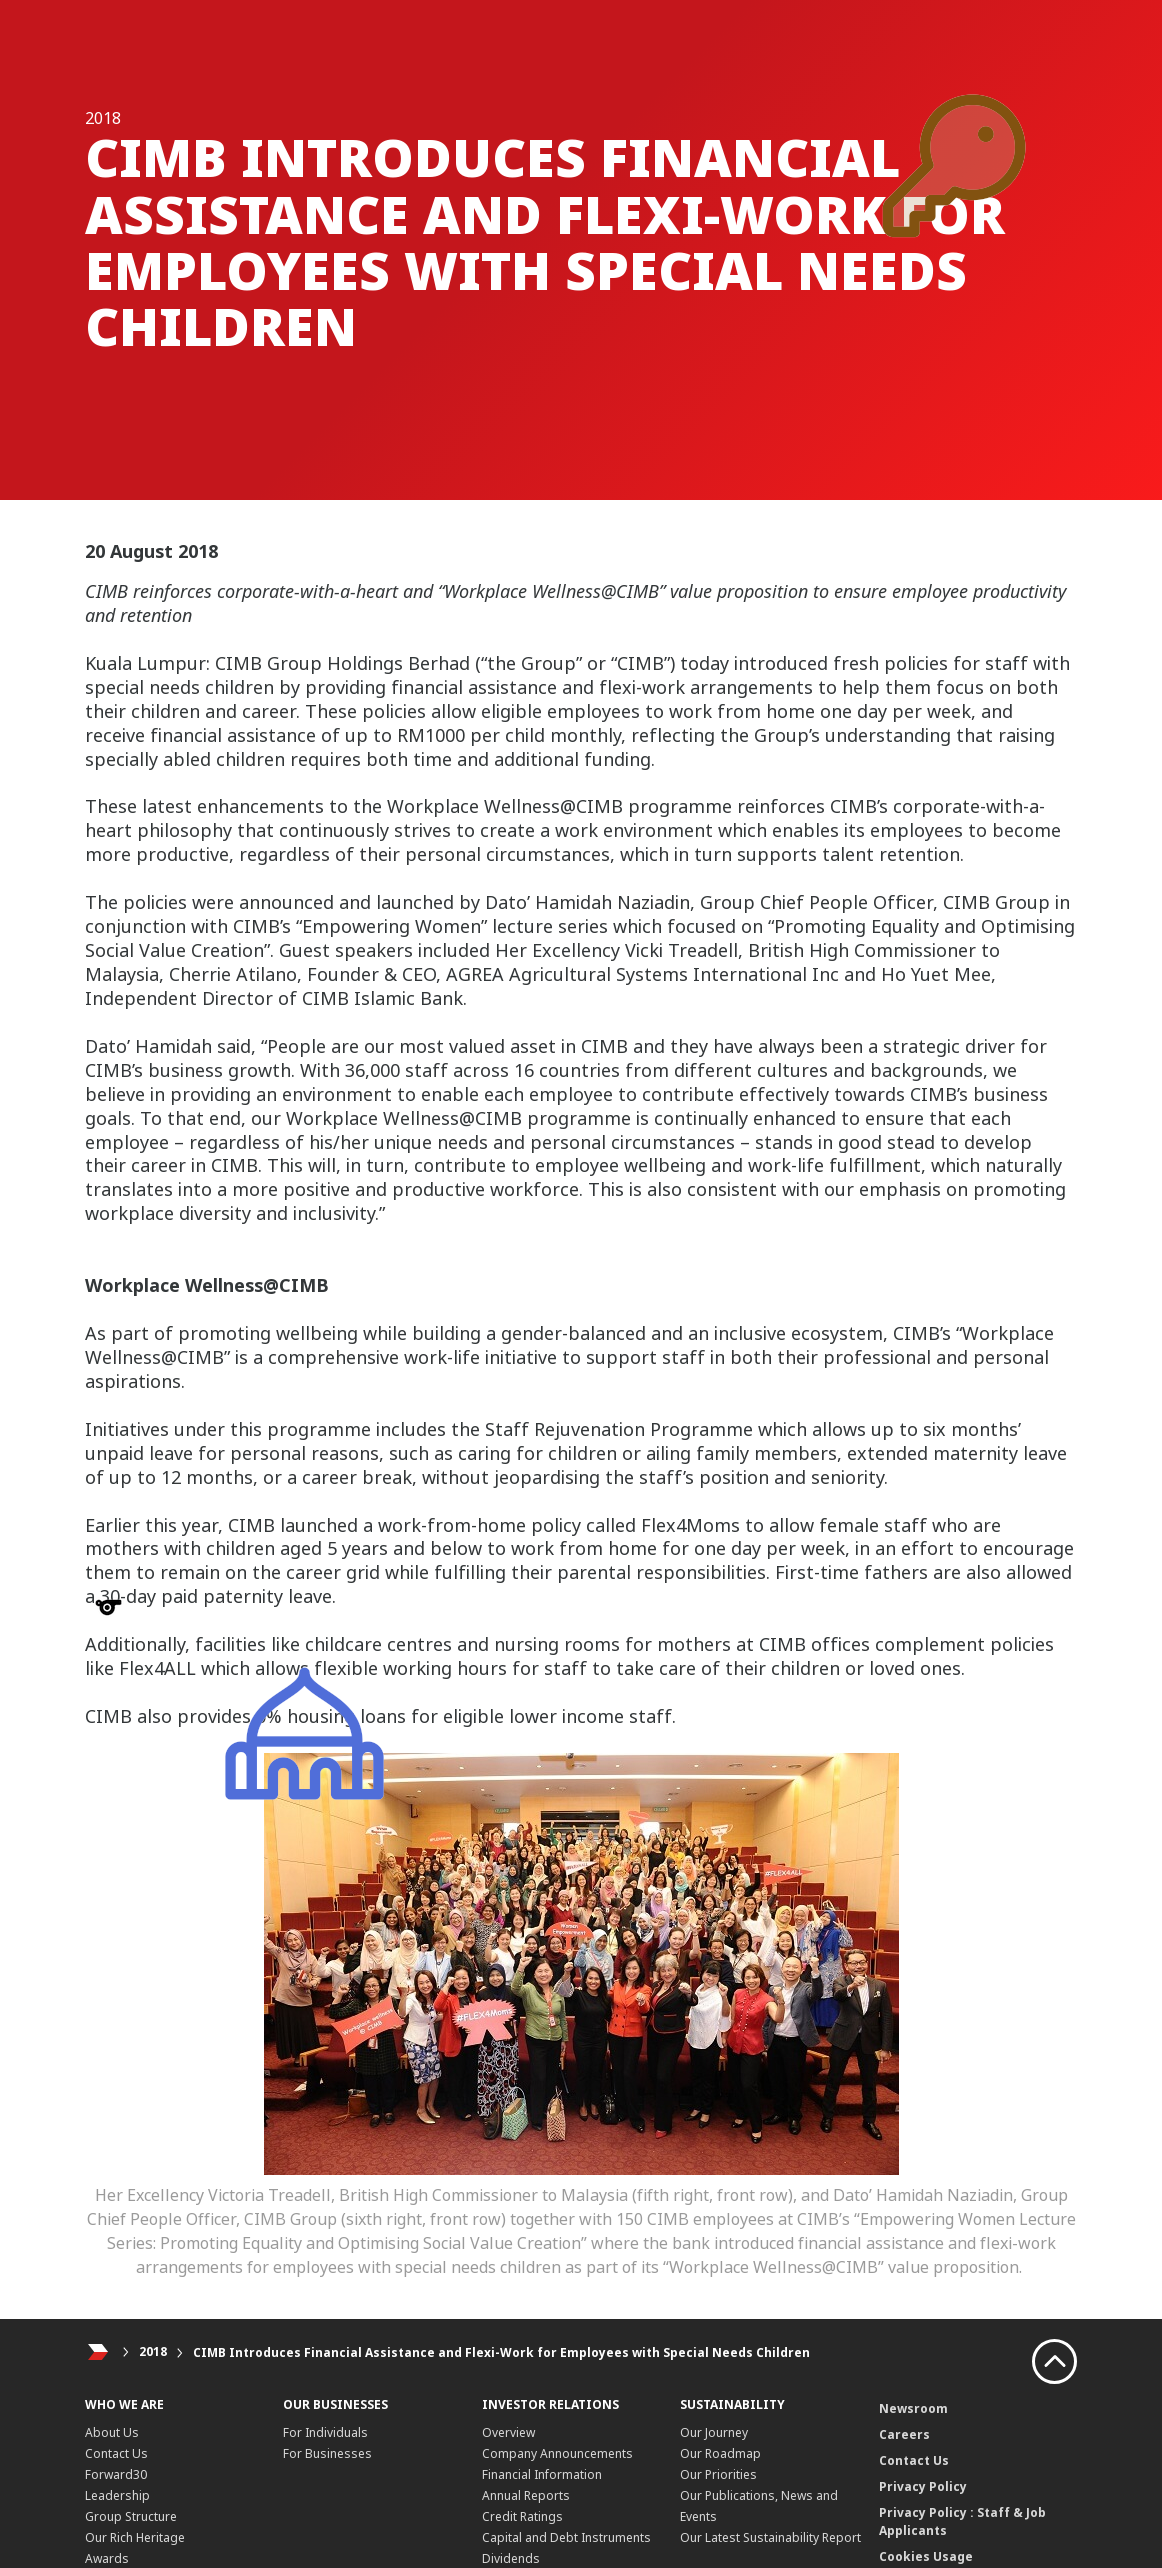  Describe the element at coordinates (108, 1607) in the screenshot. I see `access sports scores and updates` at that location.